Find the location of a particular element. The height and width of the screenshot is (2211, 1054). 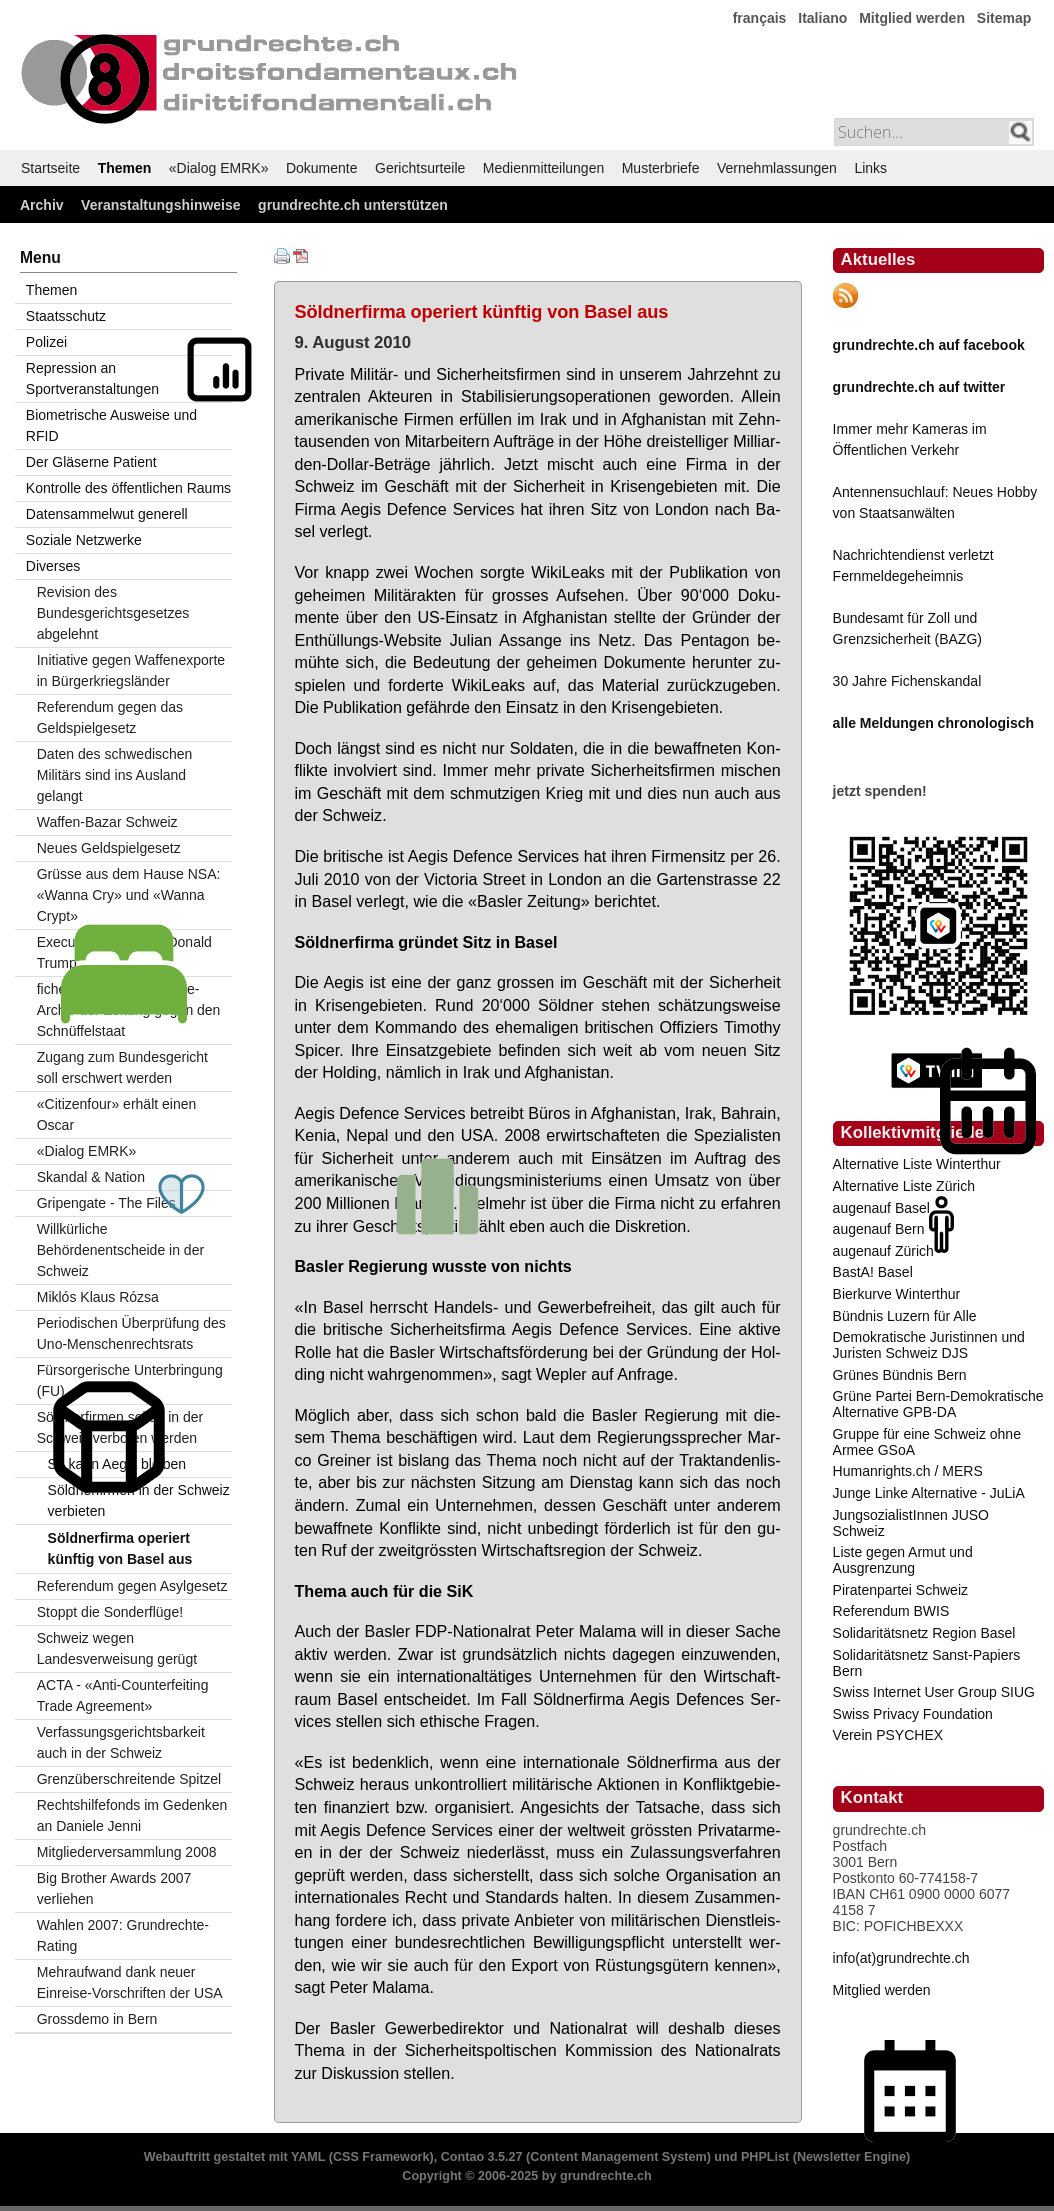

align content to bottom-right corner is located at coordinates (219, 369).